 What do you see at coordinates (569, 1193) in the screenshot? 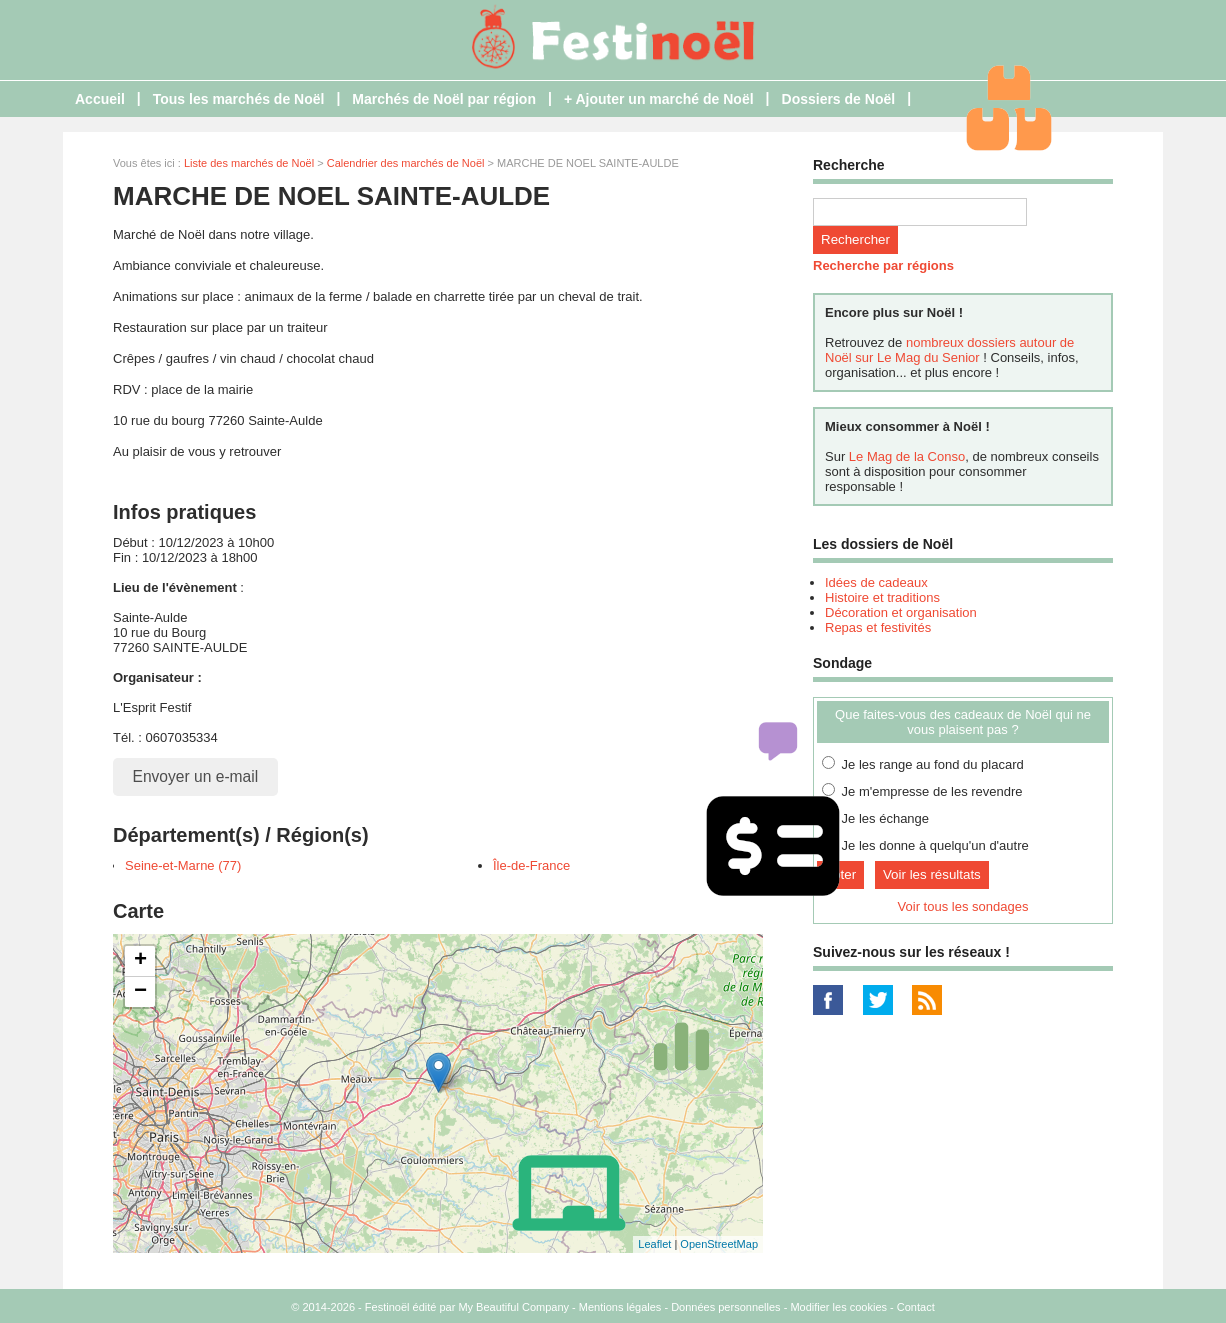
I see `access classroom or educational content` at bounding box center [569, 1193].